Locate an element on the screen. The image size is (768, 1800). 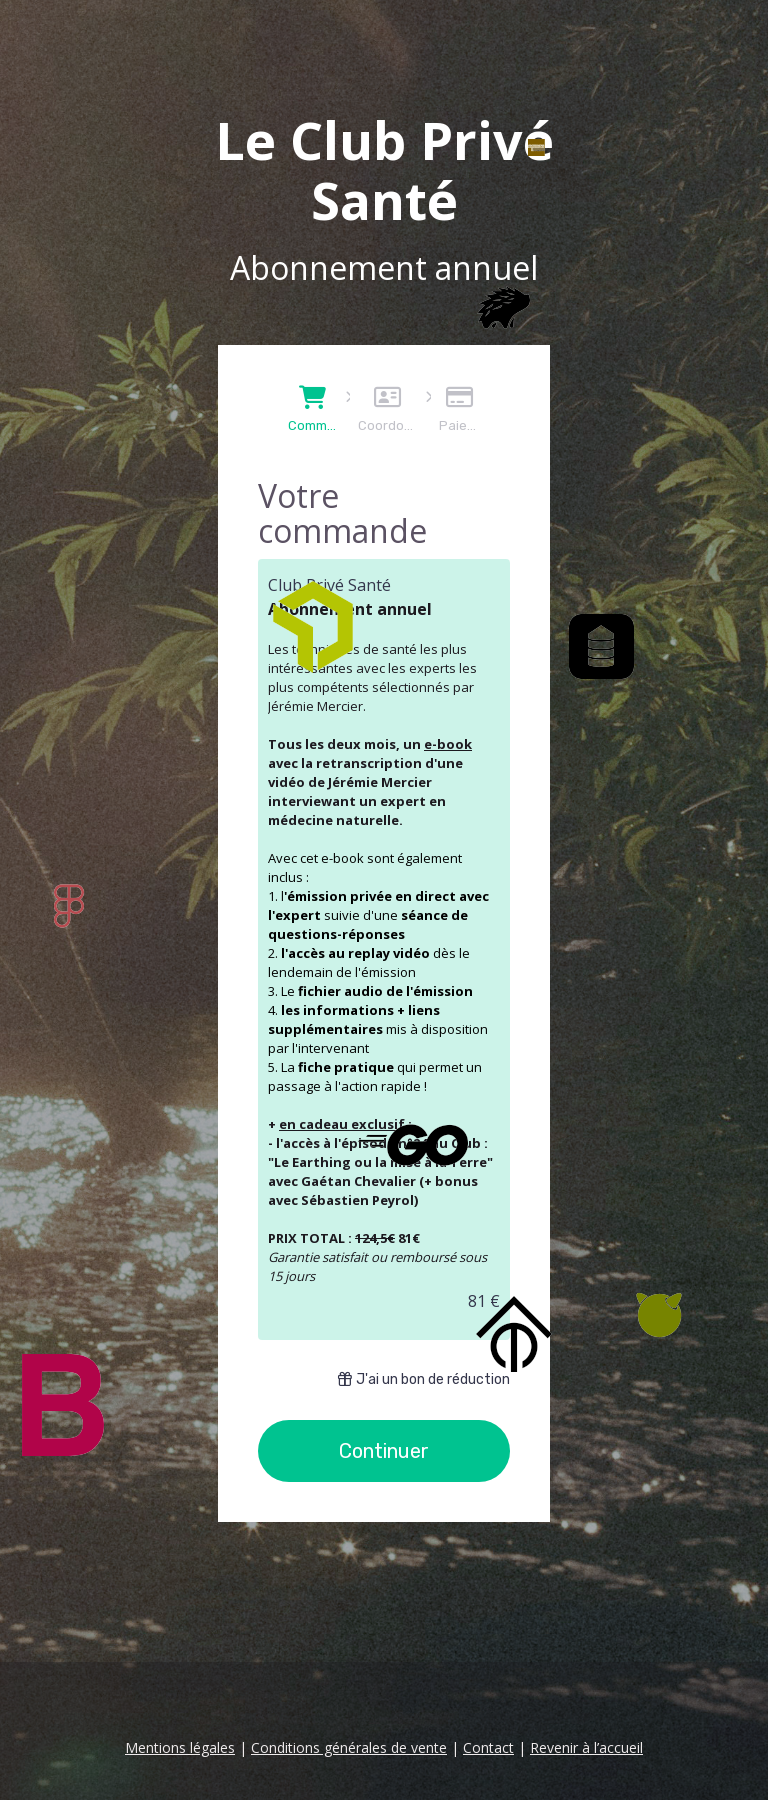
percy visual testing platform logo is located at coordinates (503, 307).